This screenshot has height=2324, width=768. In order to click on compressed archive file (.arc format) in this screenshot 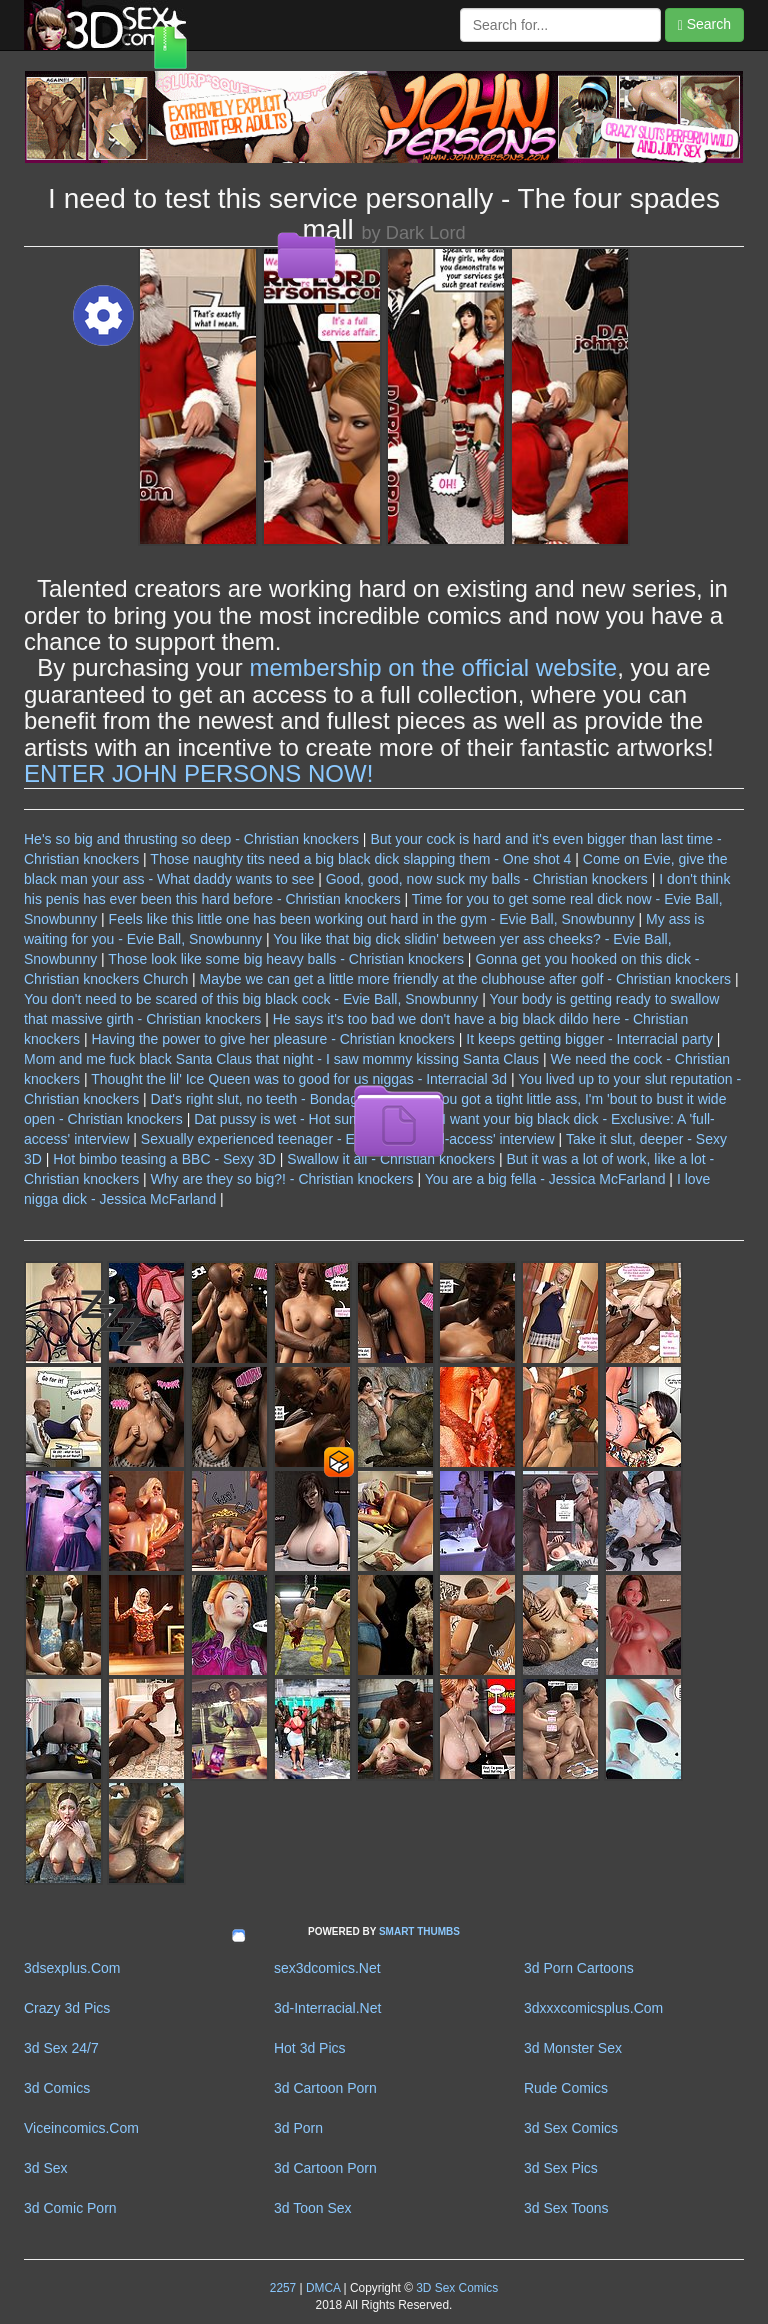, I will do `click(170, 48)`.